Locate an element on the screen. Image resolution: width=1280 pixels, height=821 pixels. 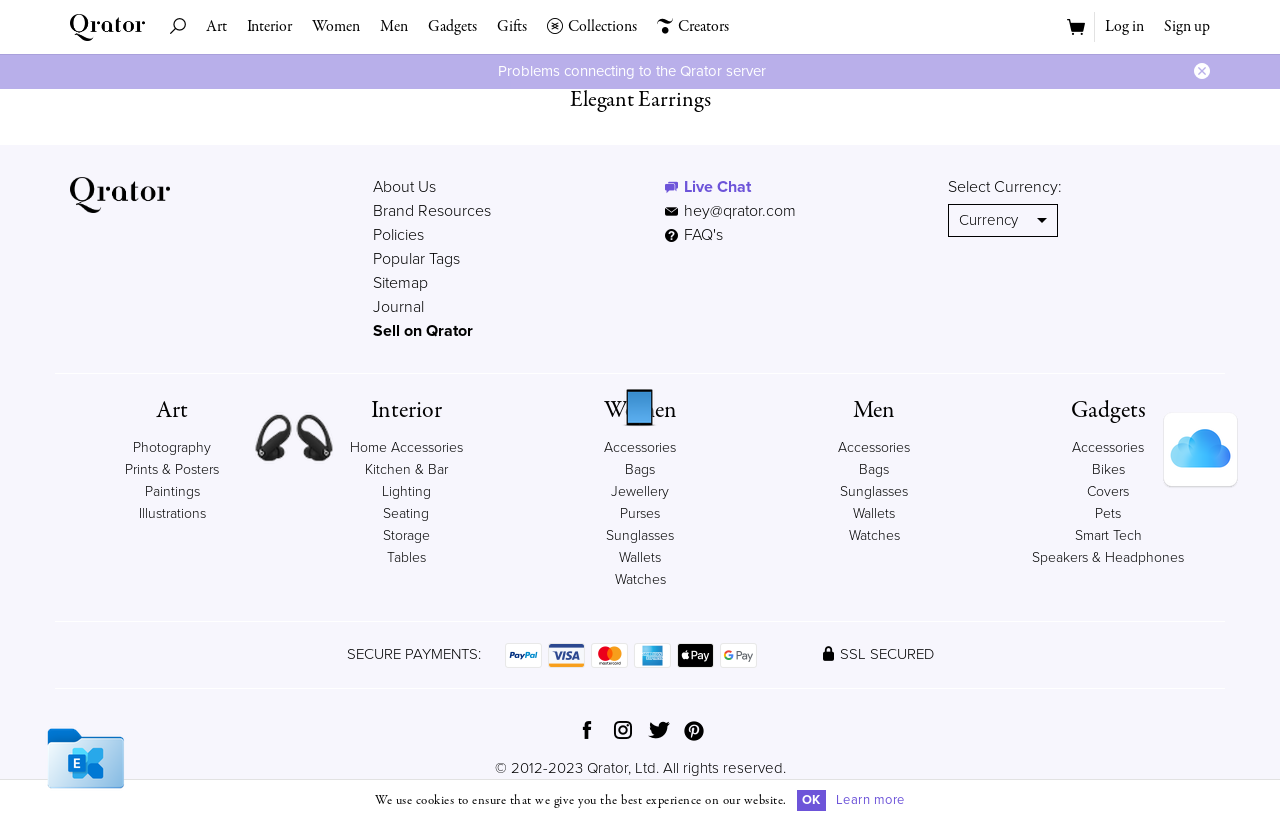
connect beats wireless earbuds via bluetooth is located at coordinates (294, 441).